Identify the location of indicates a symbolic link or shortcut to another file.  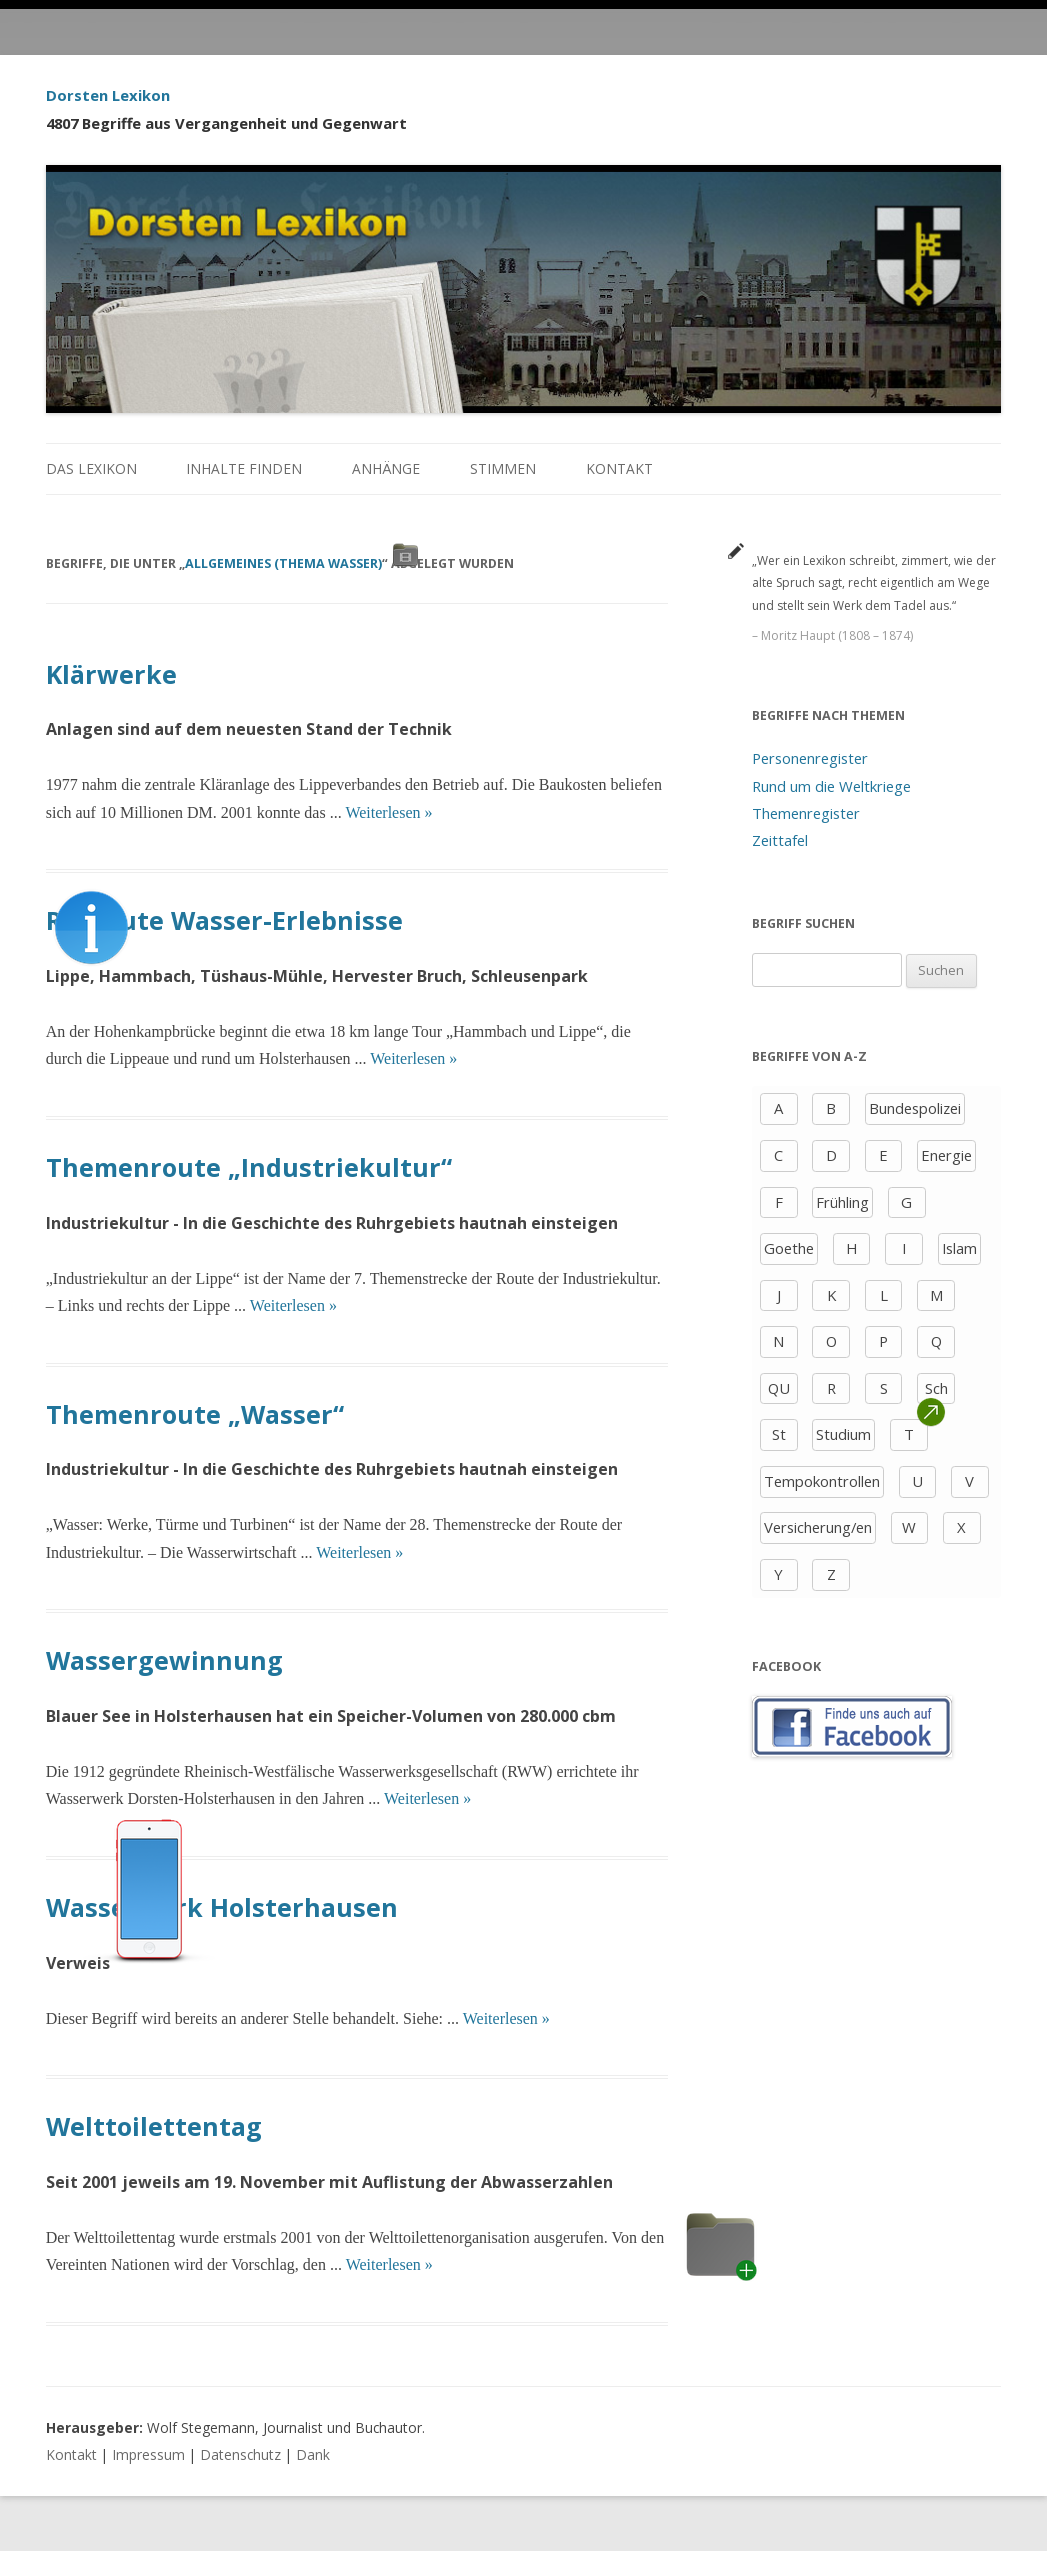
(931, 1412).